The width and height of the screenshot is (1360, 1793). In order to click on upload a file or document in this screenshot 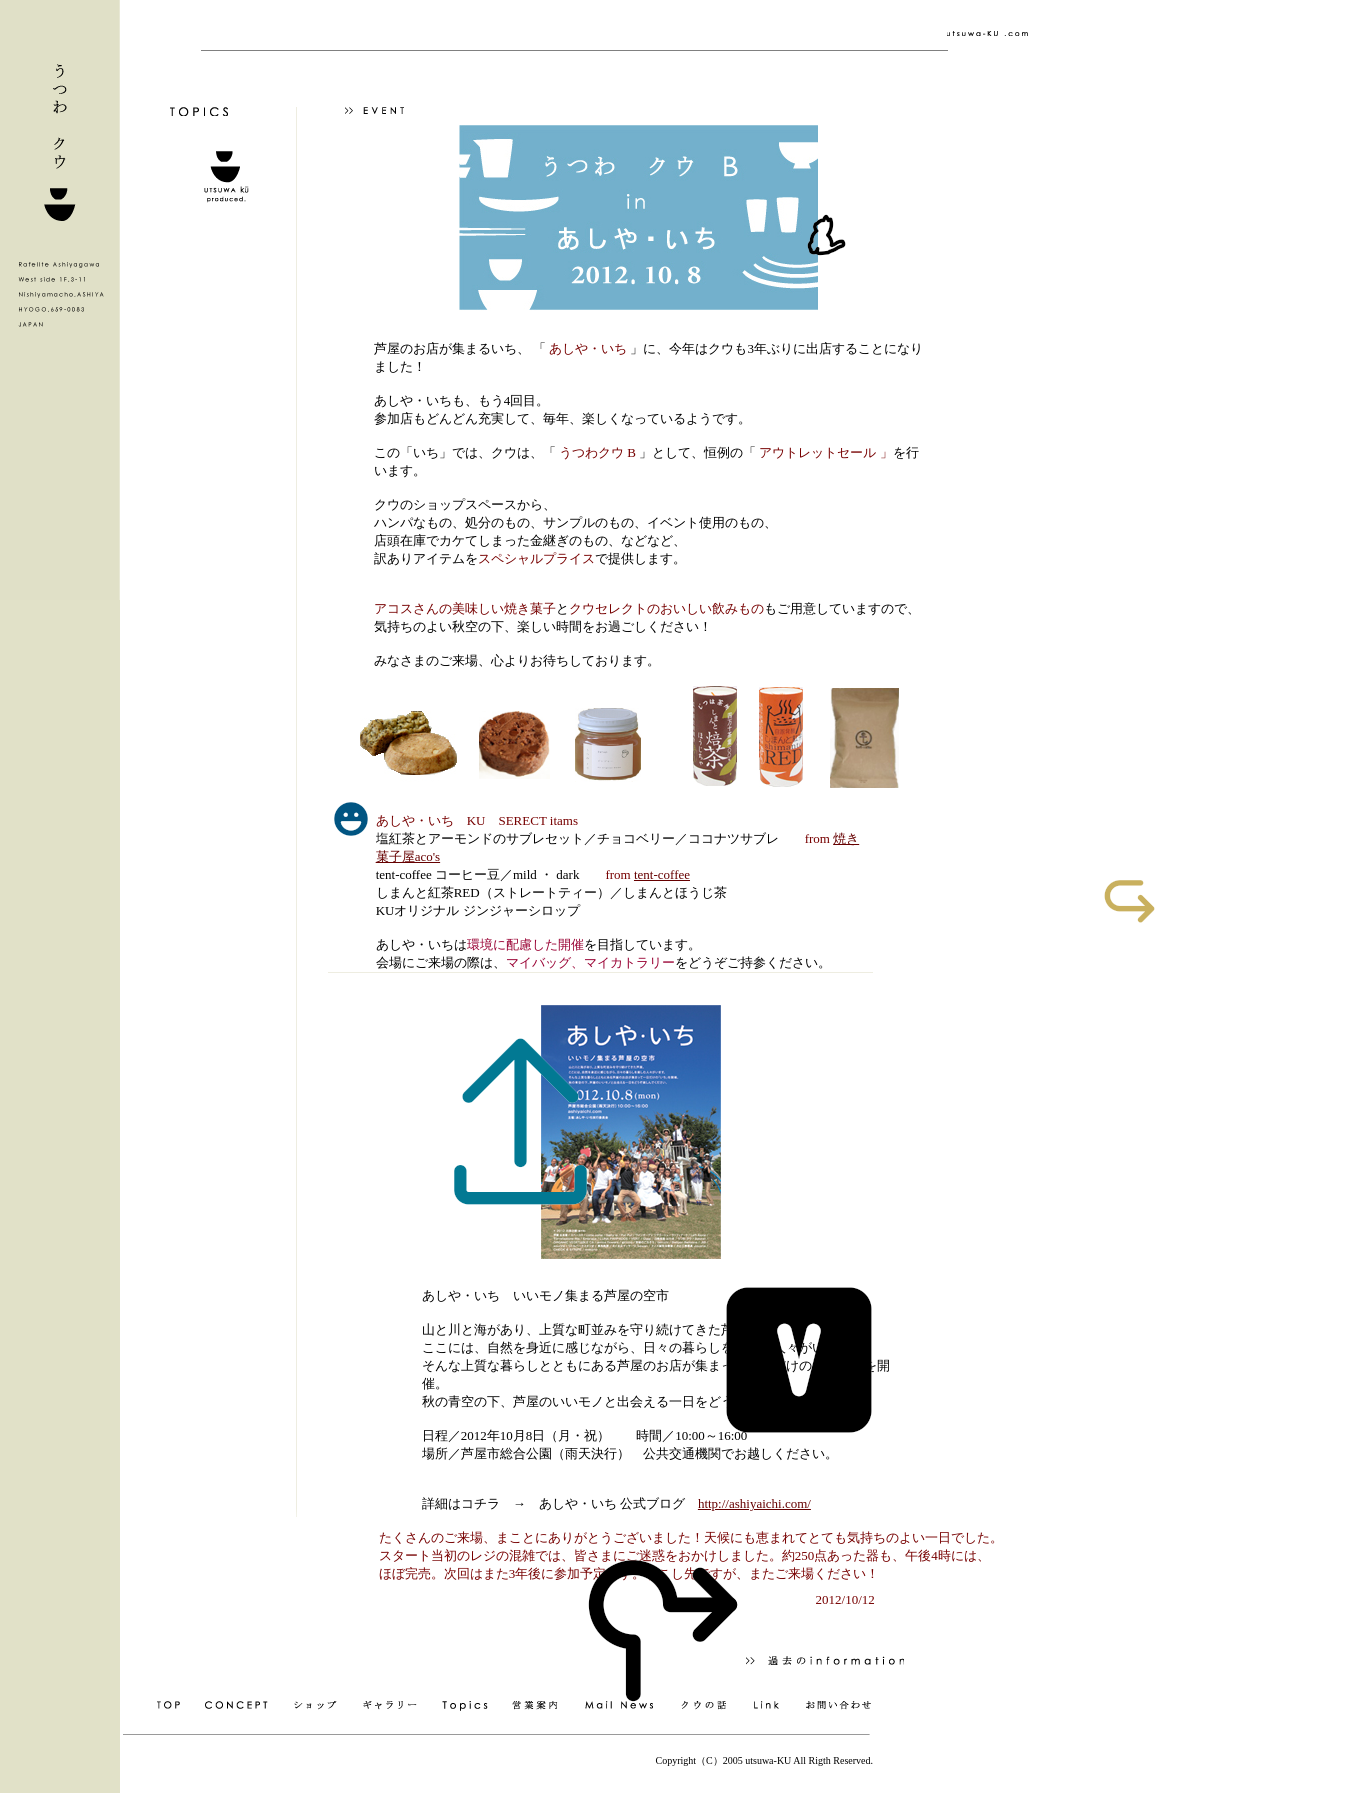, I will do `click(520, 1121)`.